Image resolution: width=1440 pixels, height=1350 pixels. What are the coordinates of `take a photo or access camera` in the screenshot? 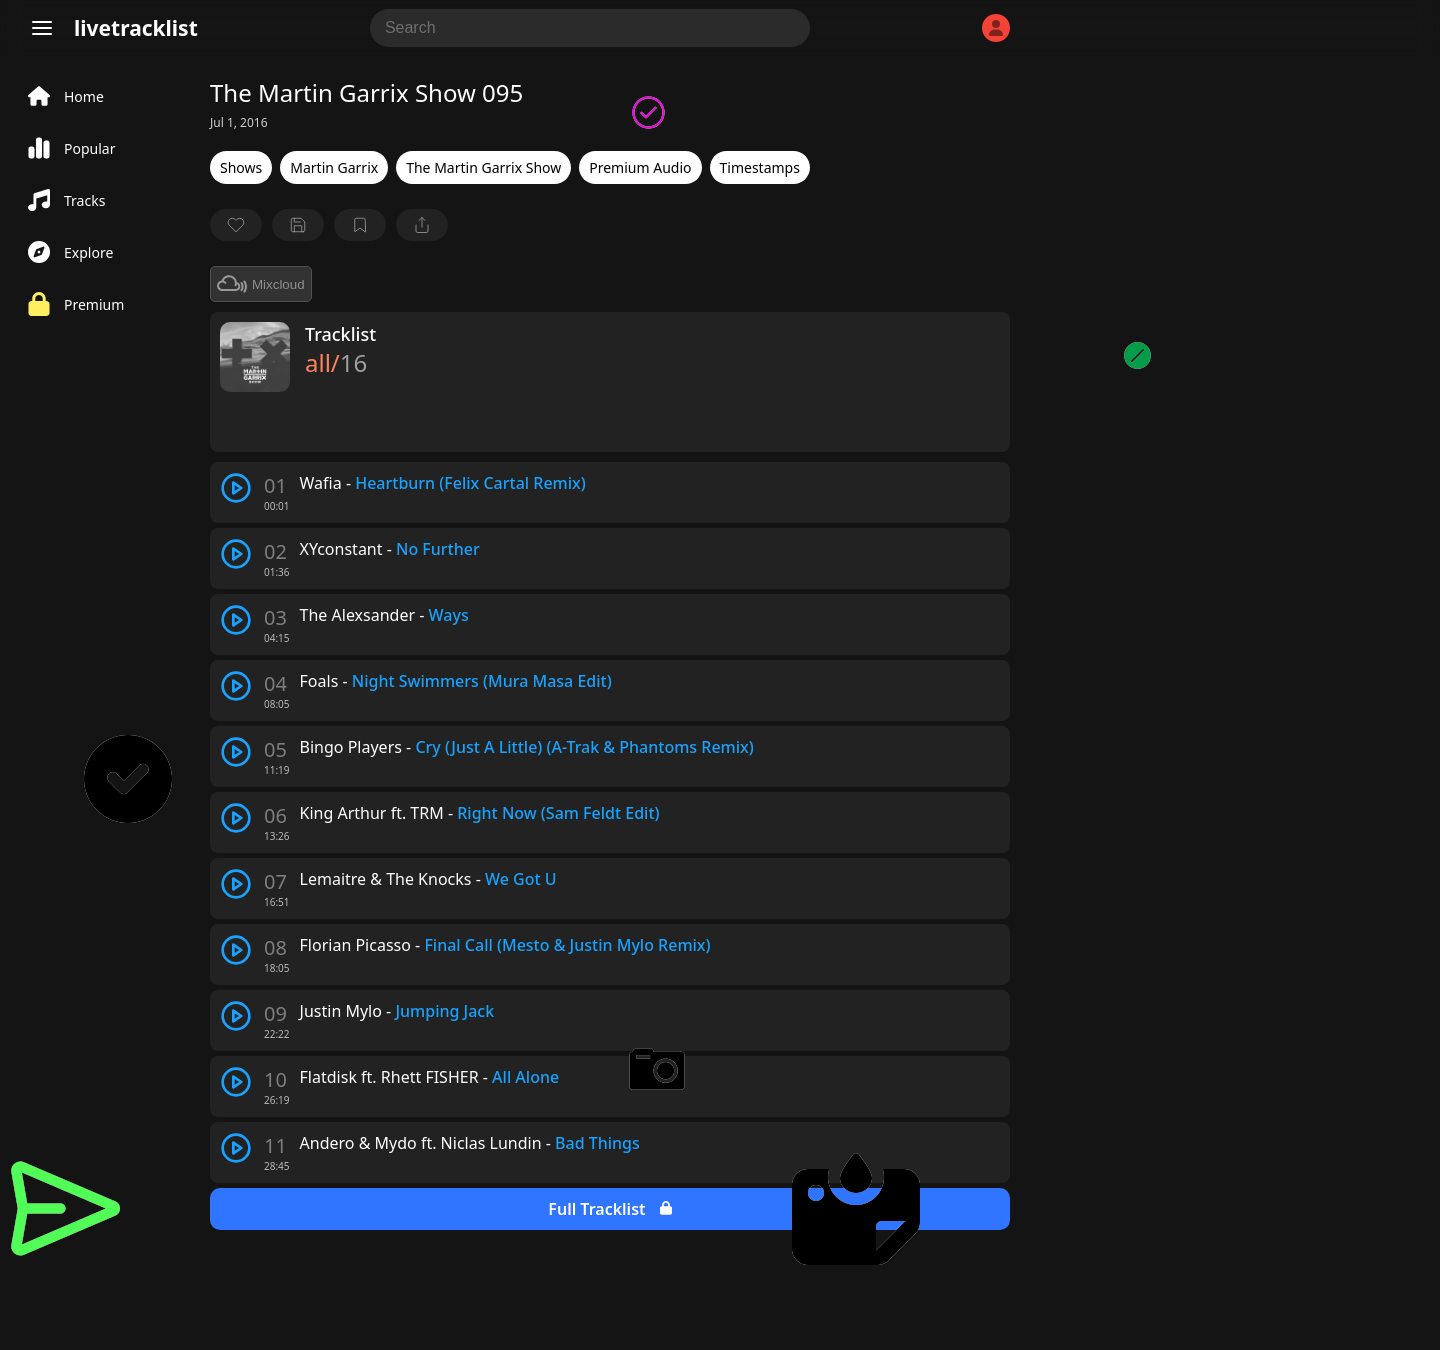 It's located at (657, 1069).